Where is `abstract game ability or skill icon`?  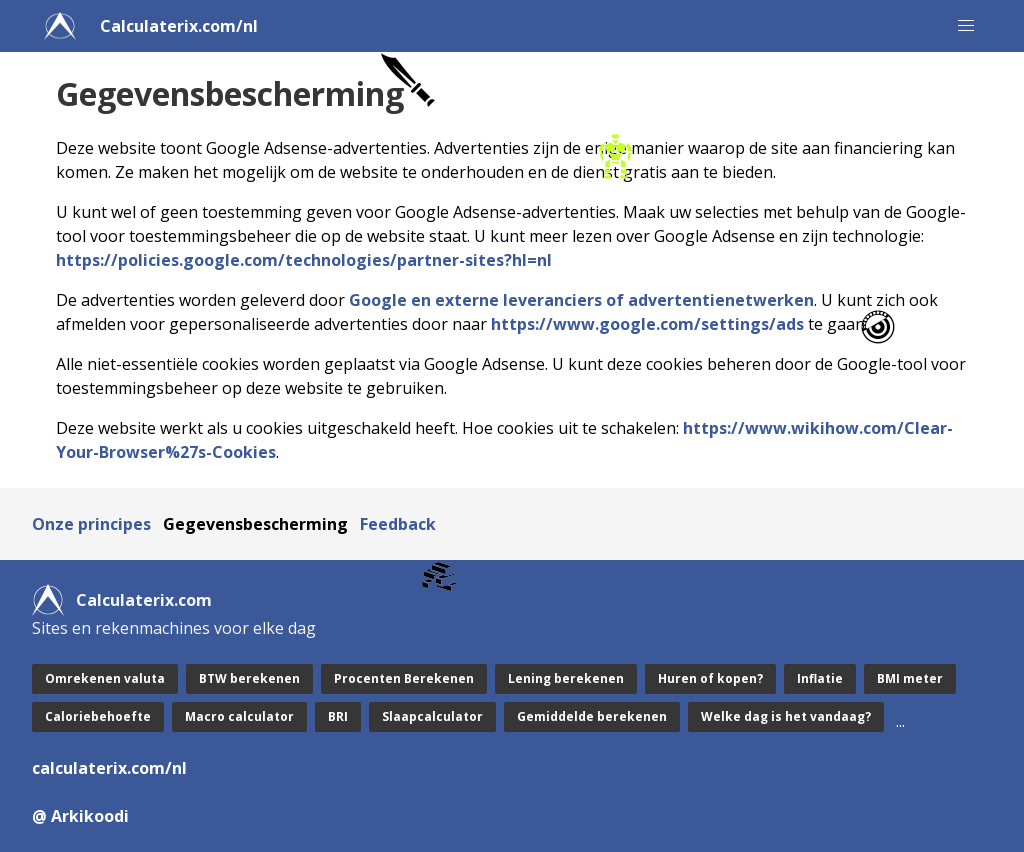
abstract game ability or skill icon is located at coordinates (878, 327).